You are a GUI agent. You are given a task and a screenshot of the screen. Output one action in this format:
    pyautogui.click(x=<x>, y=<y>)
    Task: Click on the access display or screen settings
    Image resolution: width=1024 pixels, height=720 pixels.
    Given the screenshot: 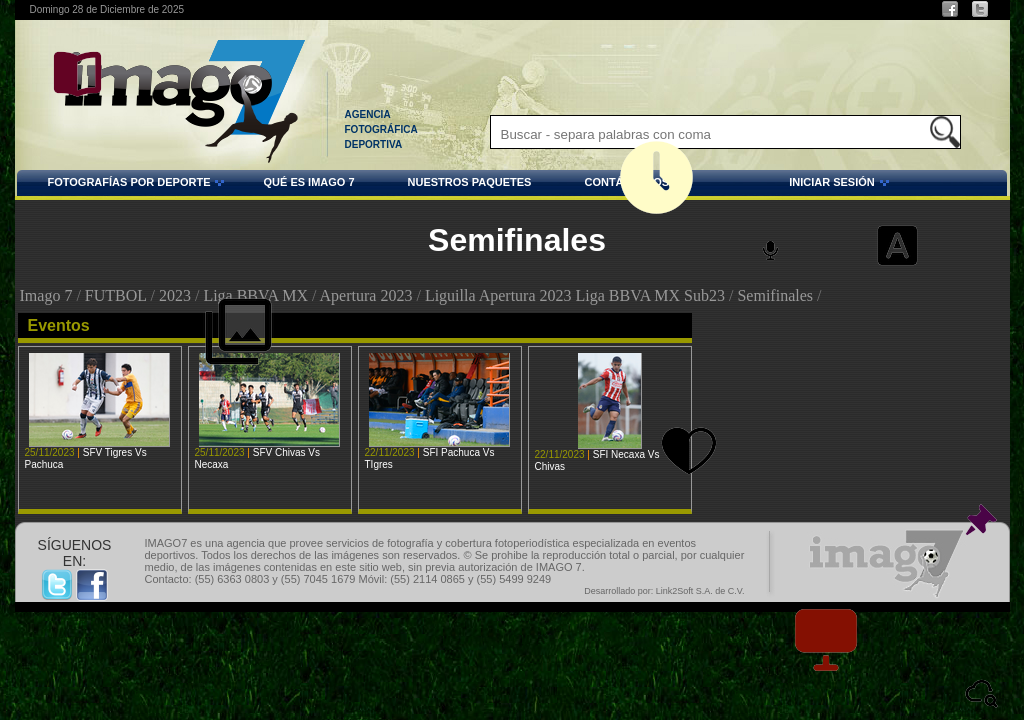 What is the action you would take?
    pyautogui.click(x=826, y=640)
    